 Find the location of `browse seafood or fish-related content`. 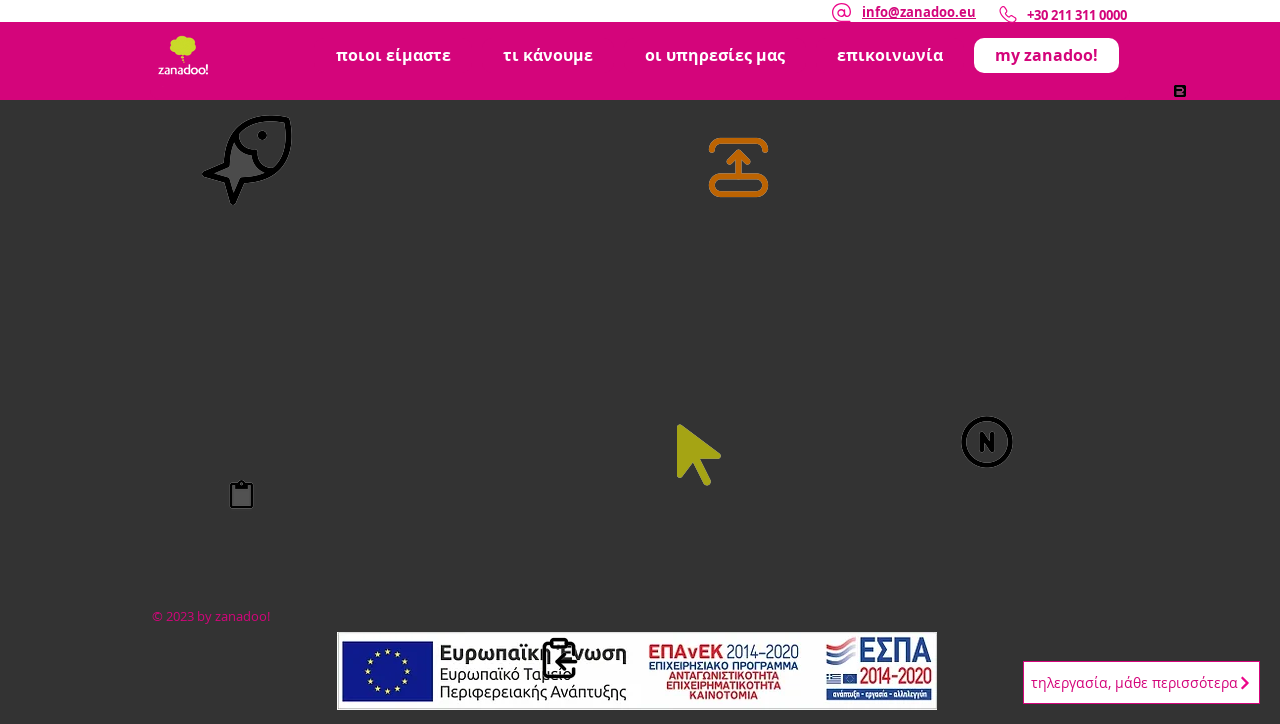

browse seafood or fish-related content is located at coordinates (251, 155).